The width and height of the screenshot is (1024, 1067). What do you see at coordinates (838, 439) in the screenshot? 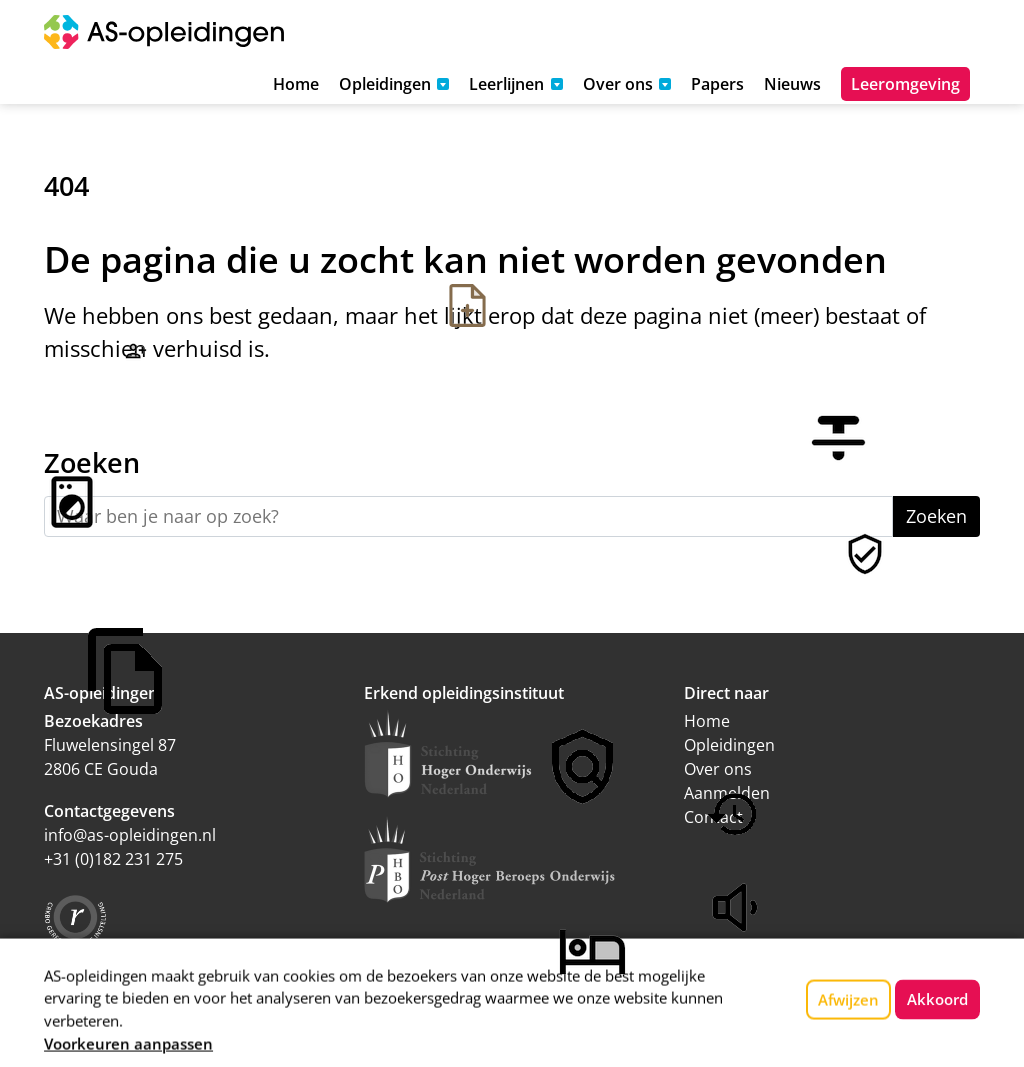
I see `apply strikethrough formatting to selected text` at bounding box center [838, 439].